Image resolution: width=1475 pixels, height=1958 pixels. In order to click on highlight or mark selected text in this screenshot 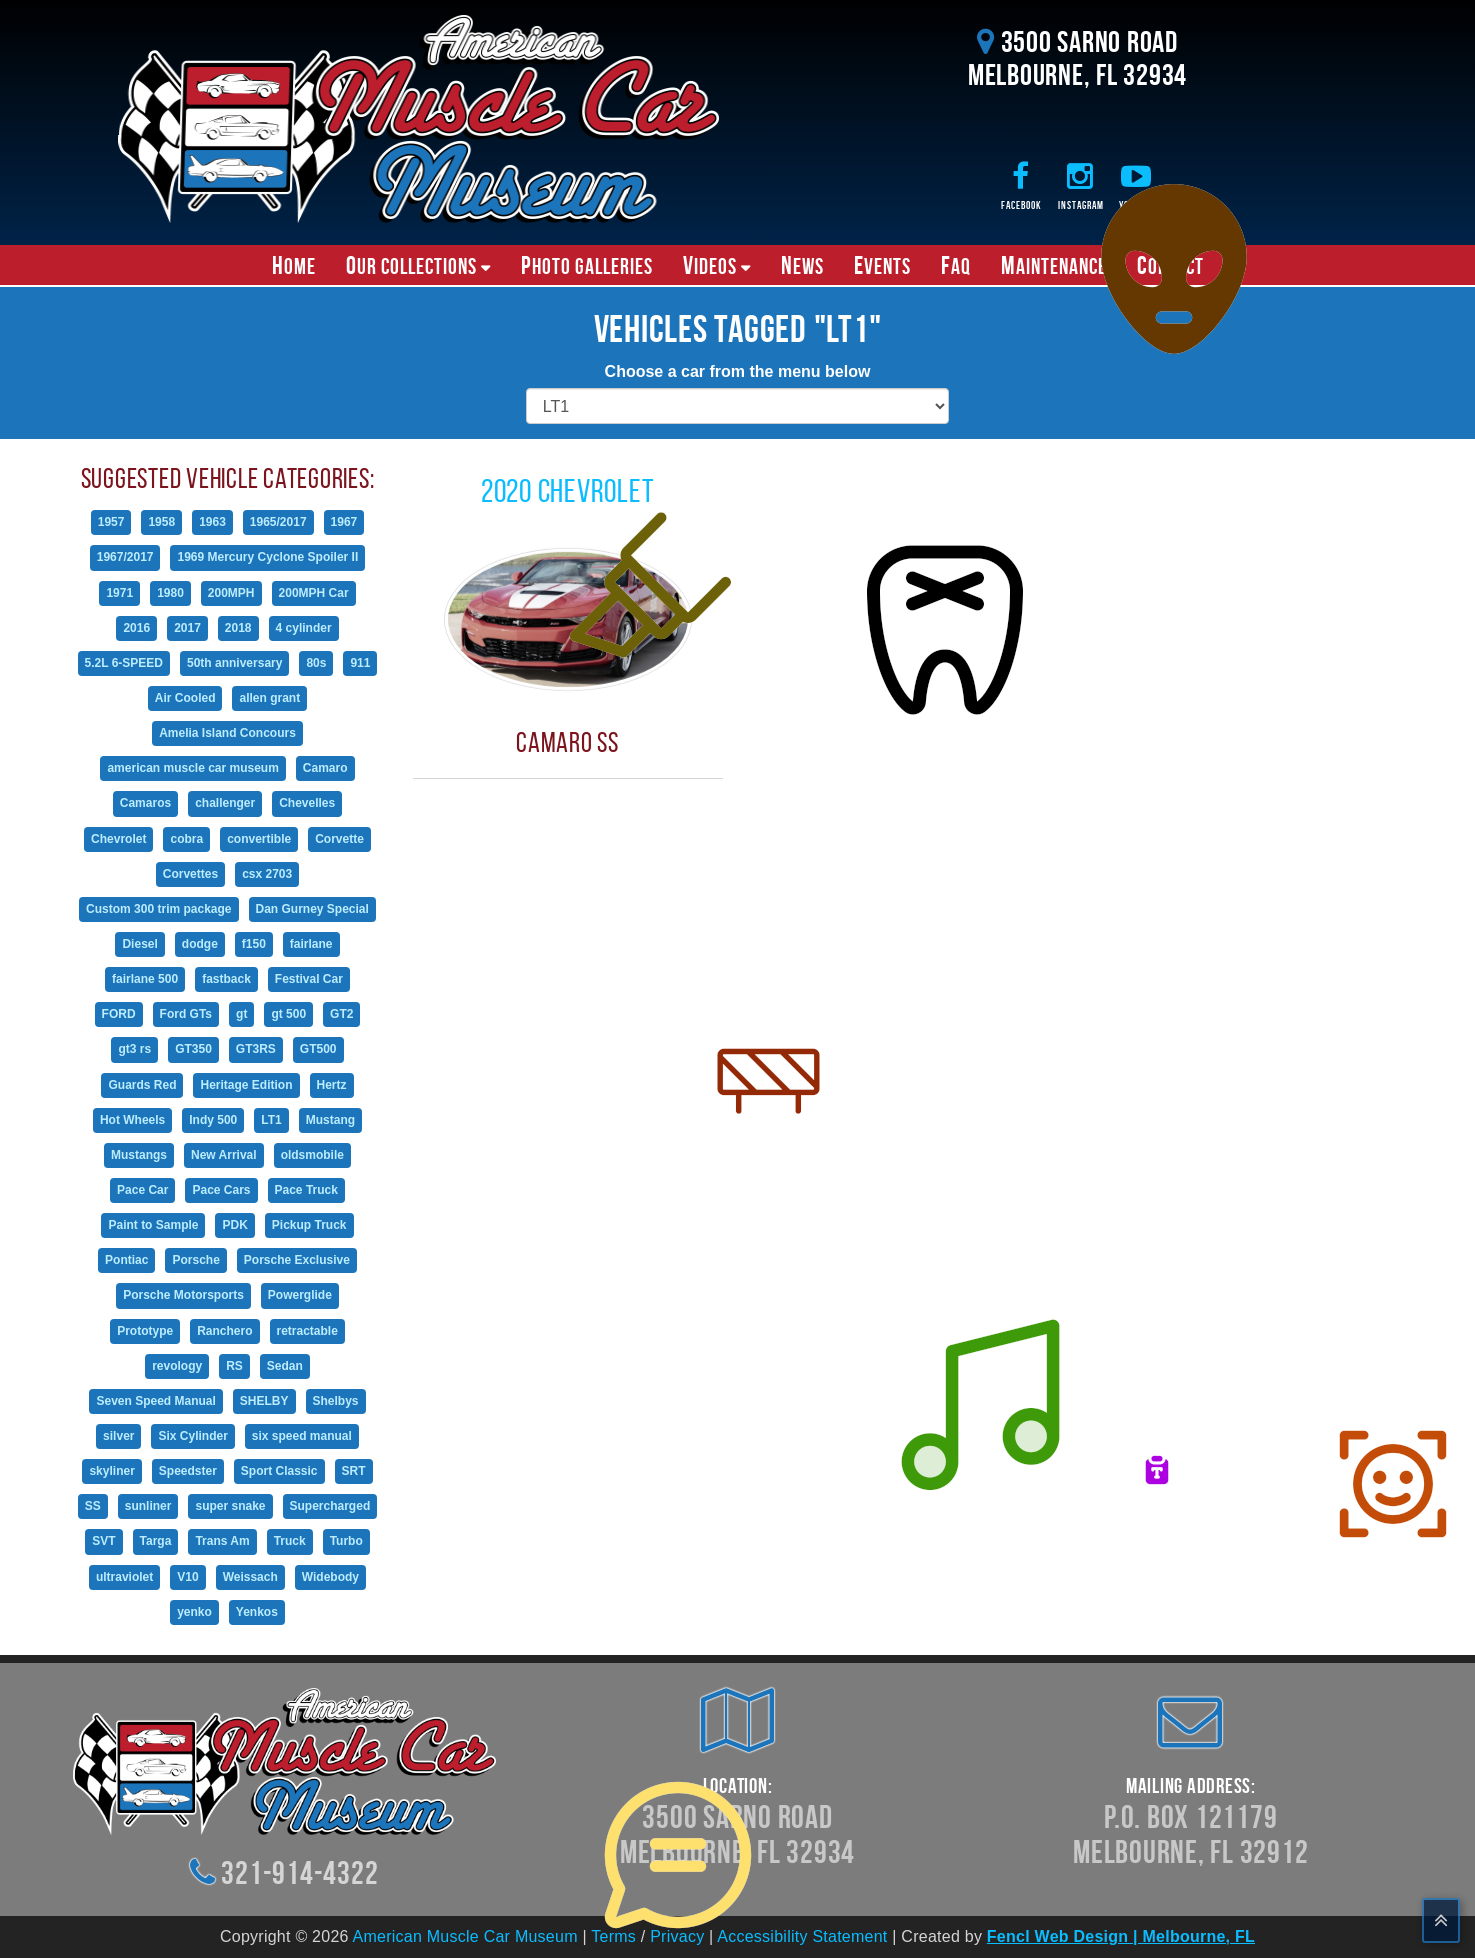, I will do `click(645, 593)`.